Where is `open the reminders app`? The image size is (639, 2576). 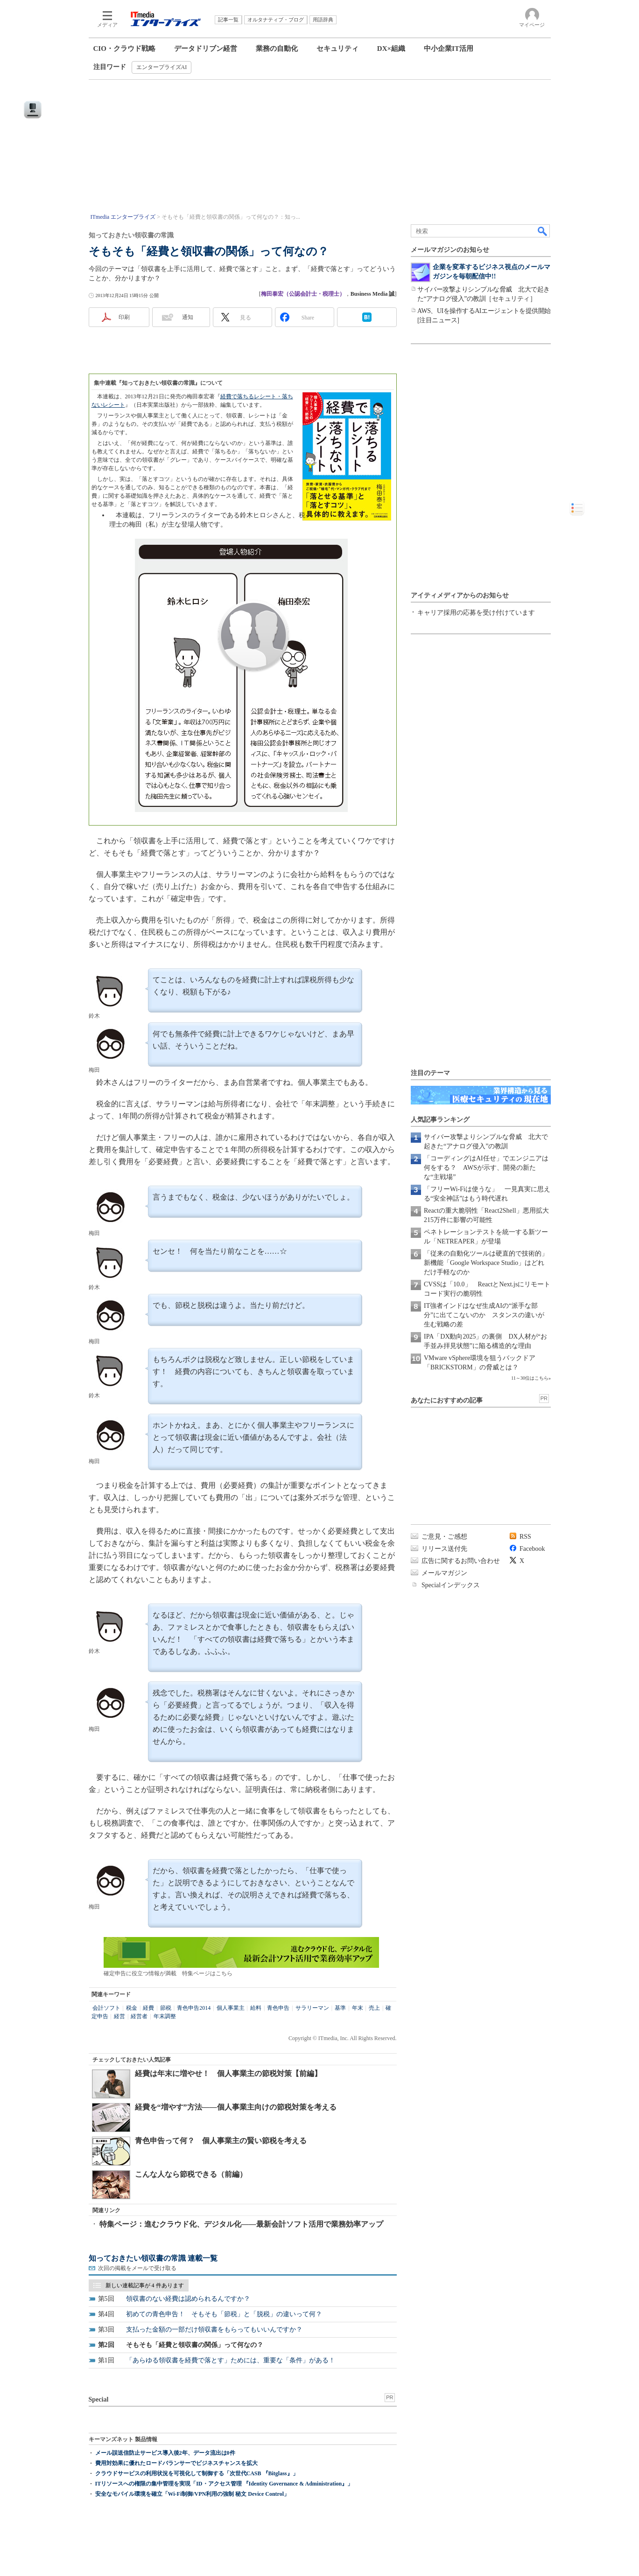 open the reminders app is located at coordinates (577, 508).